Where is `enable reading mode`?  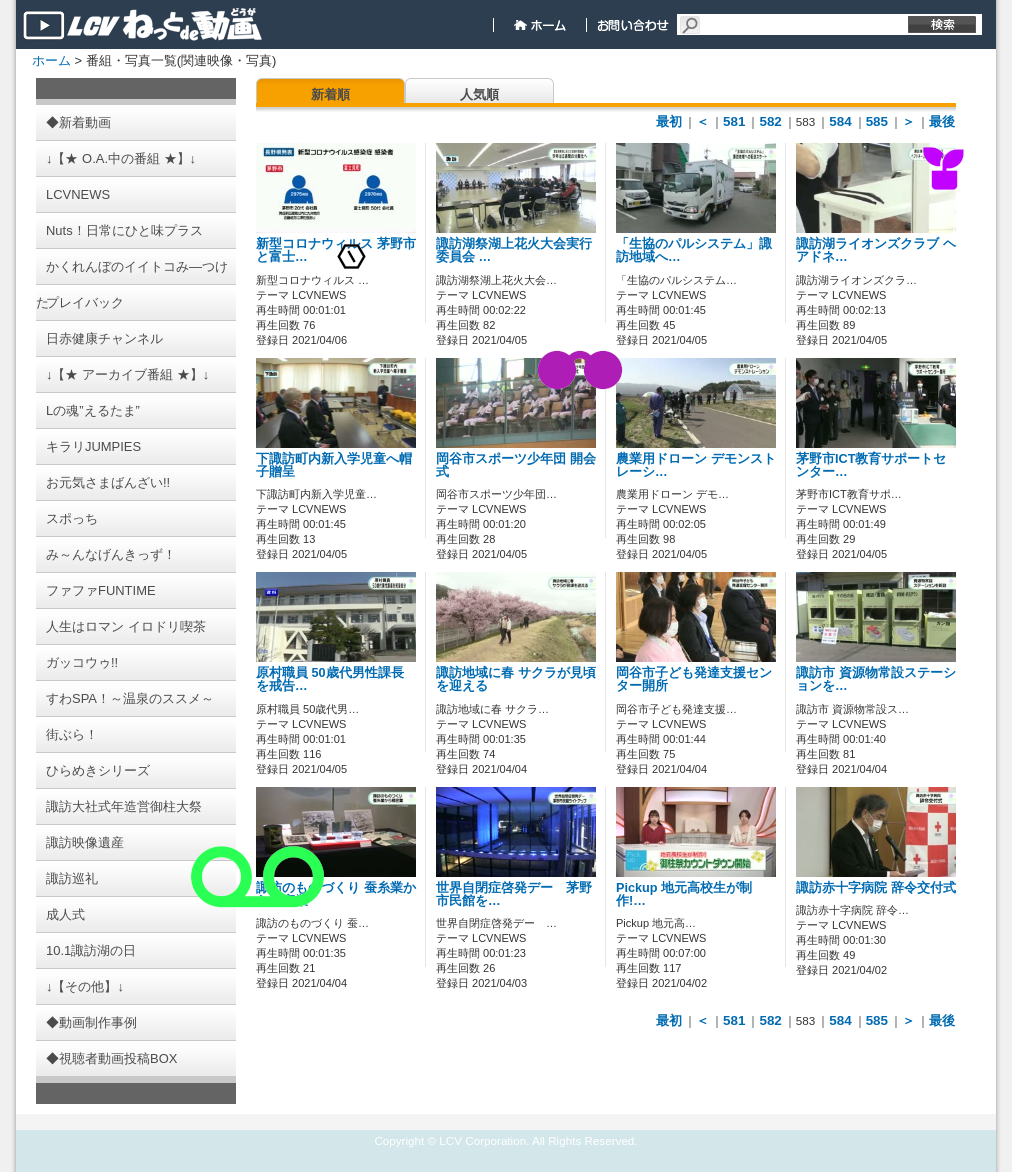 enable reading mode is located at coordinates (580, 370).